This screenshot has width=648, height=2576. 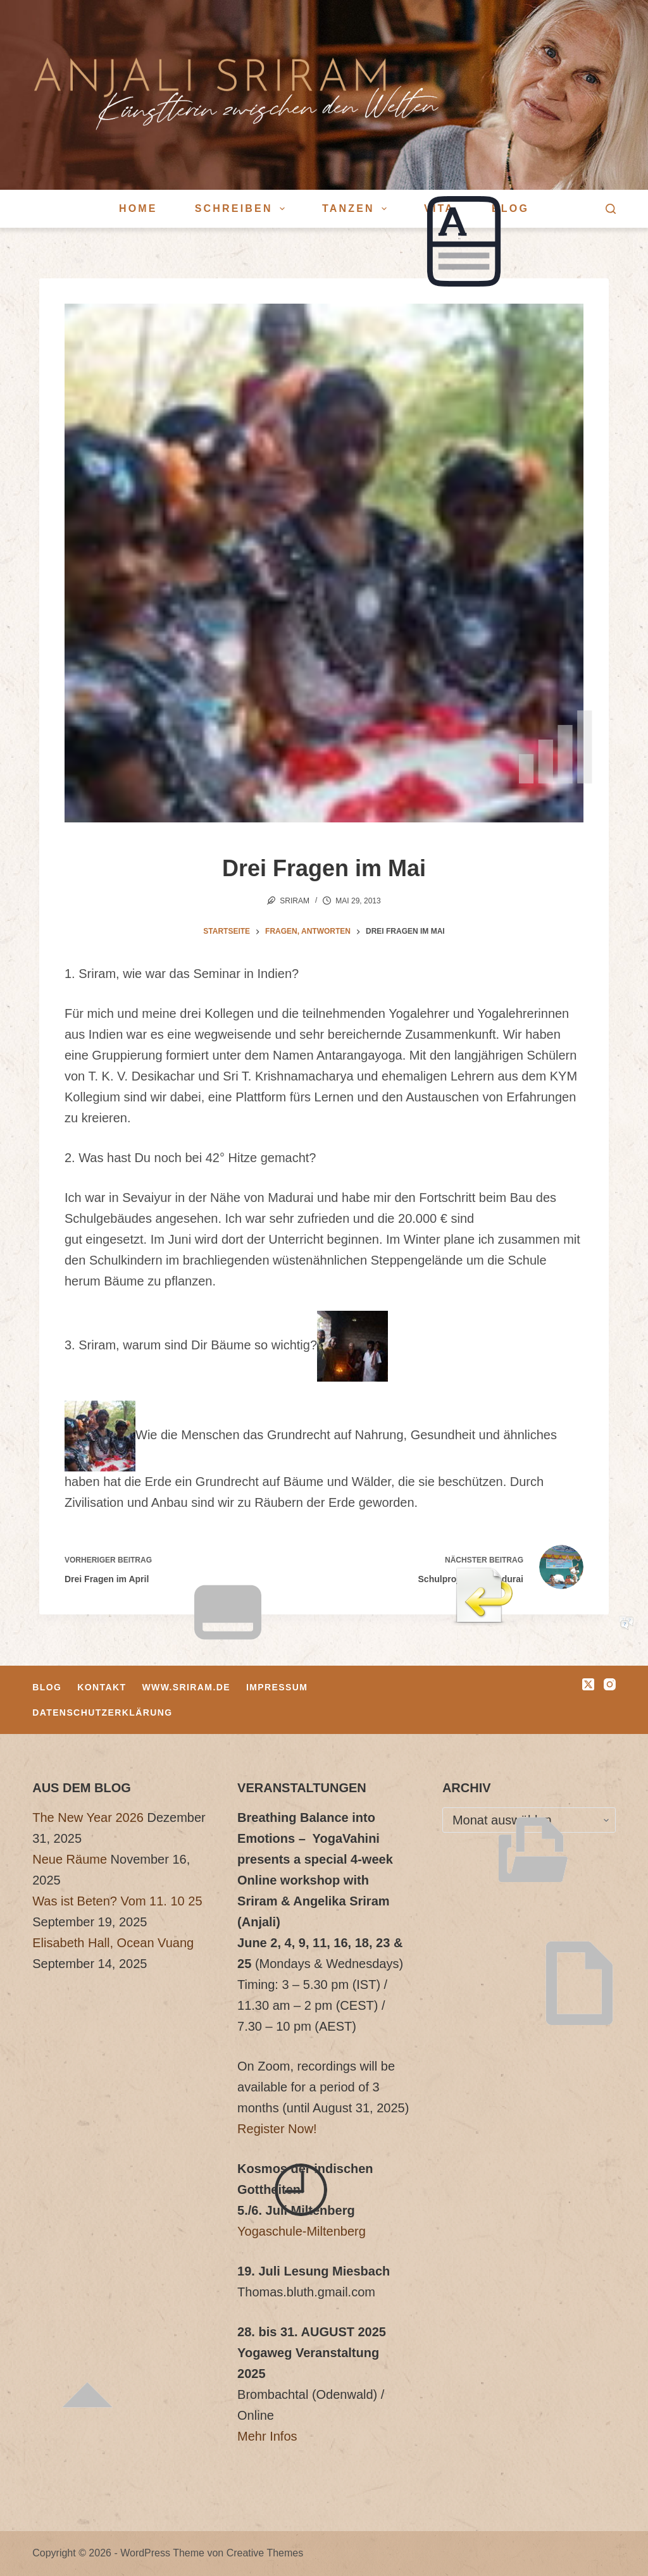 I want to click on scroll or pan upward, so click(x=87, y=2397).